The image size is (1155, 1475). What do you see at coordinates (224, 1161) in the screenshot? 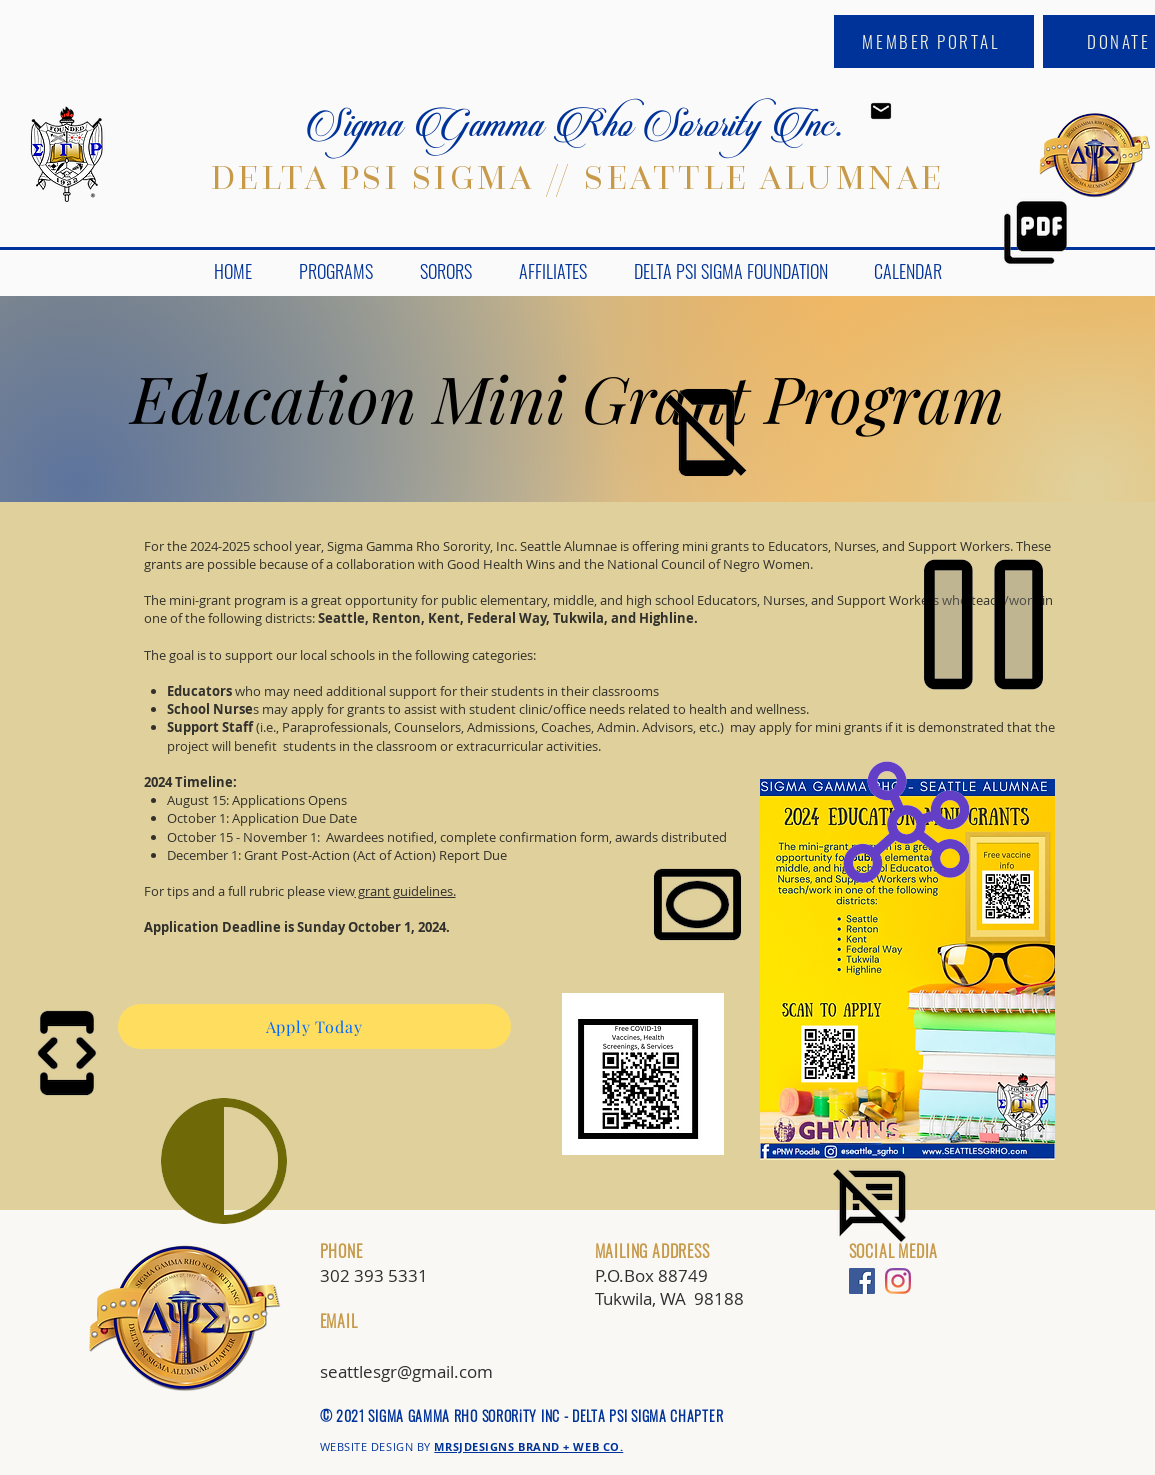
I see `toggle between light and dark theme` at bounding box center [224, 1161].